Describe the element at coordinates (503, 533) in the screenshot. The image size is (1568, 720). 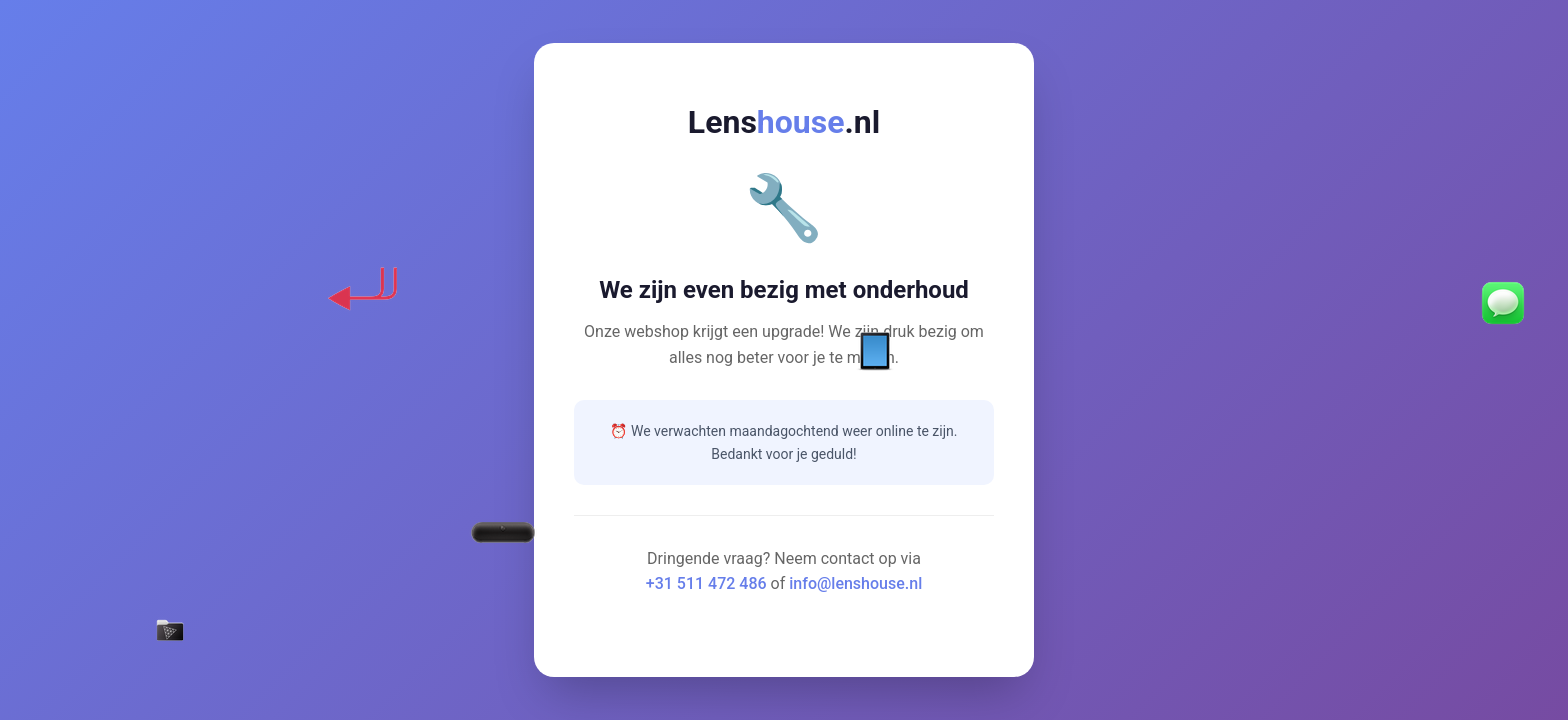
I see `connect to bluetooth speaker` at that location.